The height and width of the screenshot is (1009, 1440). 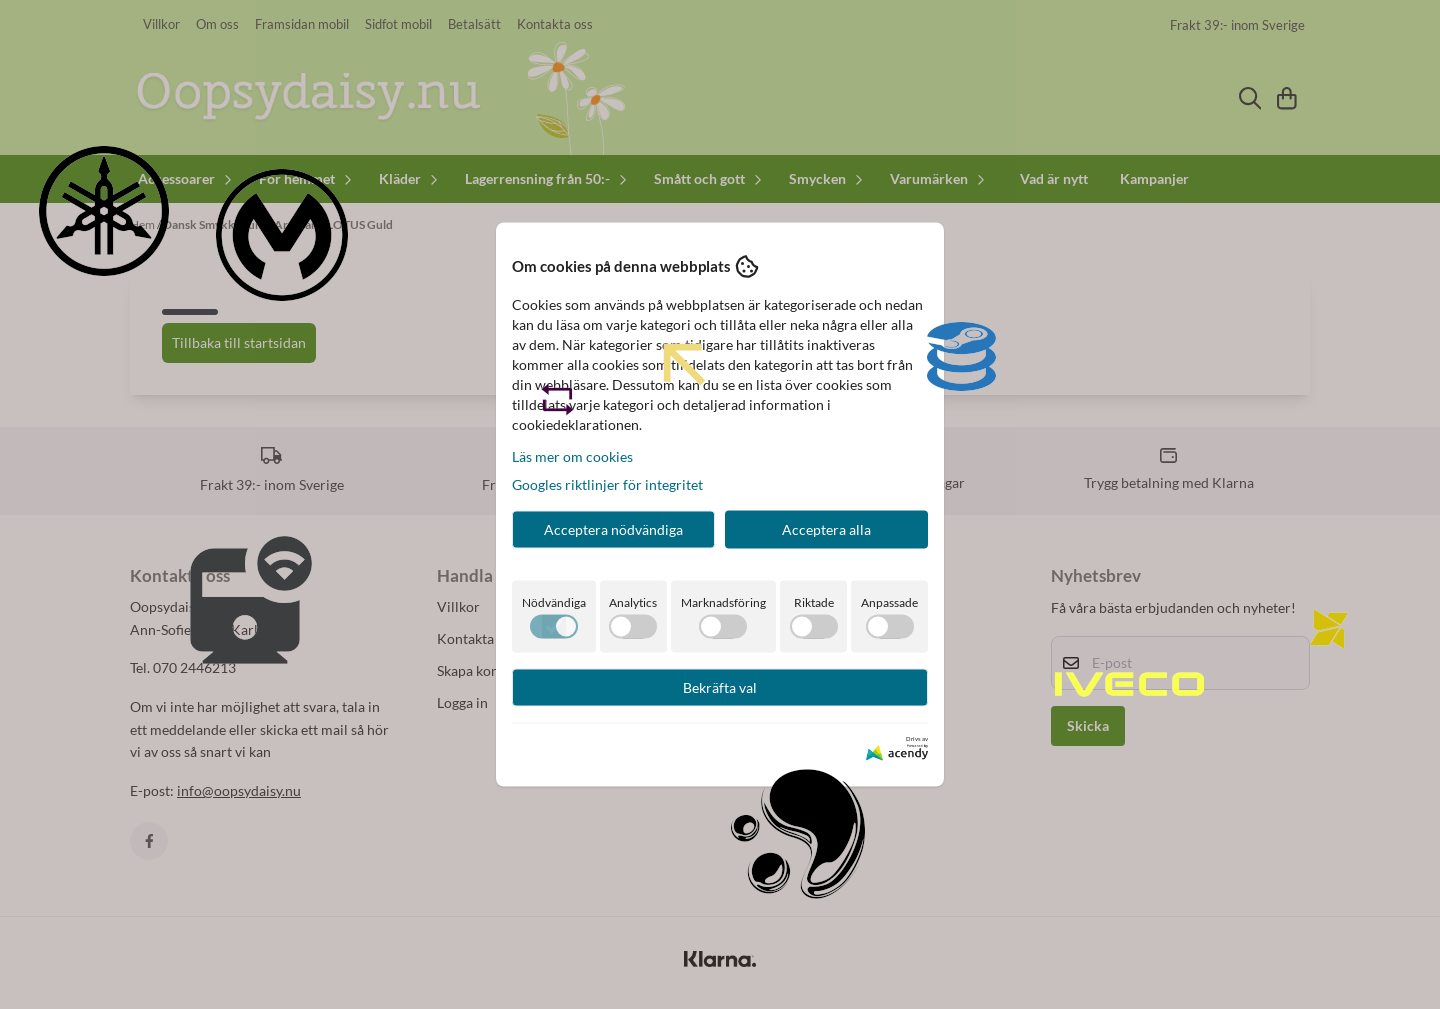 I want to click on mulesoft logo, so click(x=282, y=235).